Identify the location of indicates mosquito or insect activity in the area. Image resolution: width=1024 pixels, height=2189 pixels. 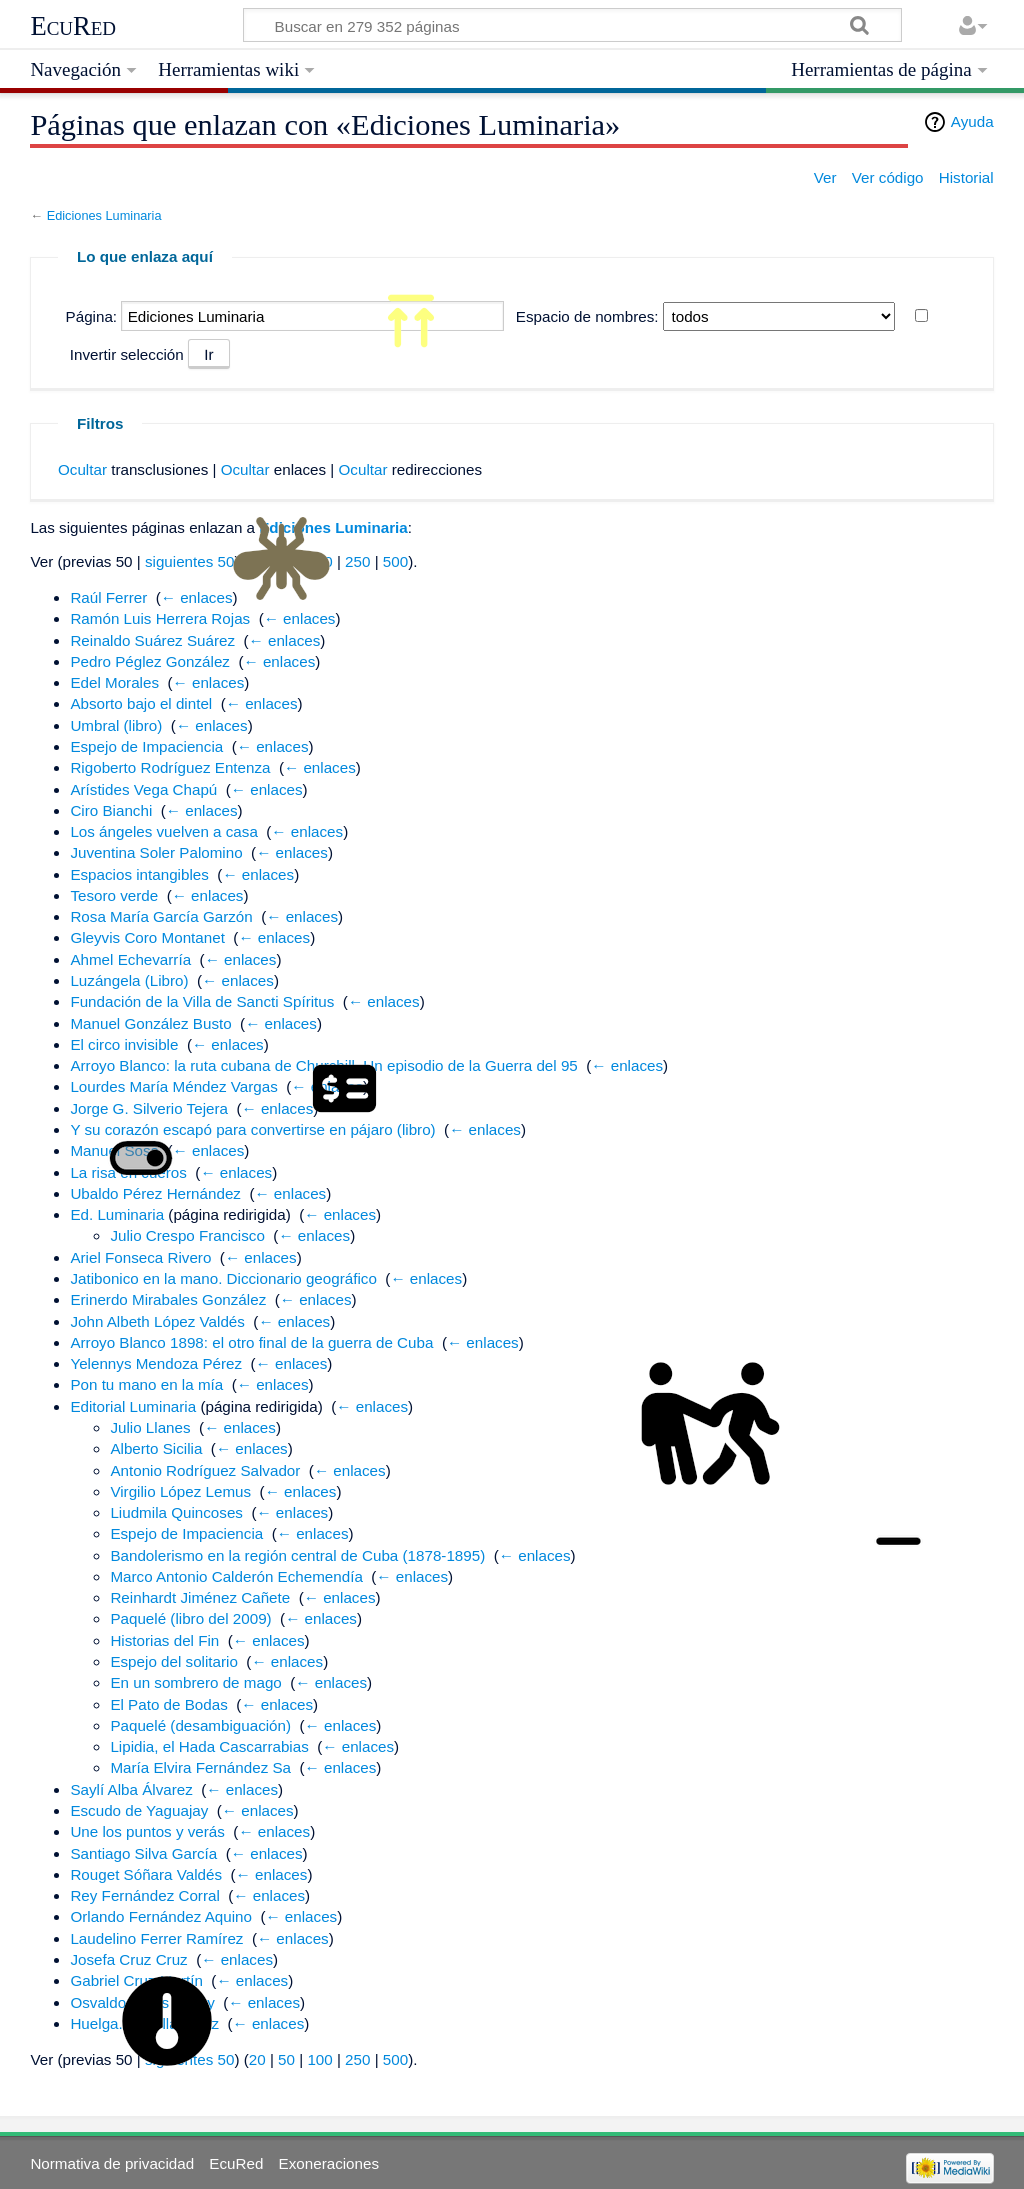
(281, 558).